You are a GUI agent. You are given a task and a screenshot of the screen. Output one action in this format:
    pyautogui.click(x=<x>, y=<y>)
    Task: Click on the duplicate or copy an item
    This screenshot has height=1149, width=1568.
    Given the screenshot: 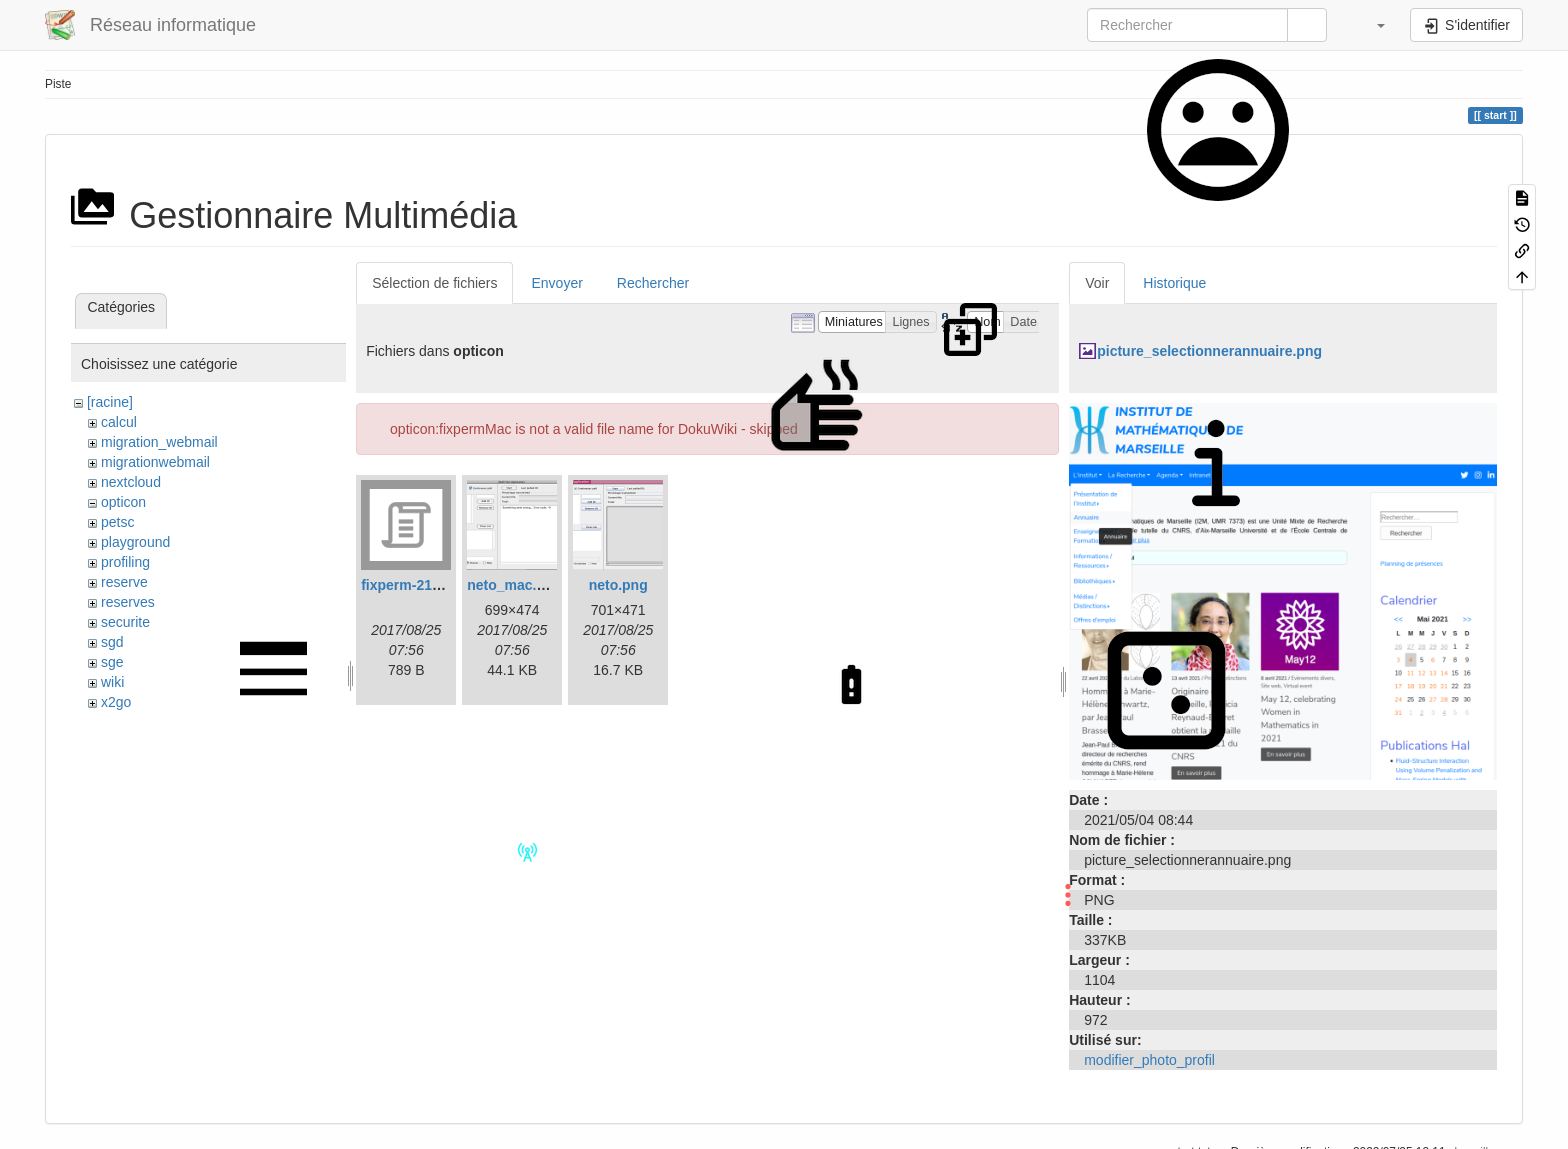 What is the action you would take?
    pyautogui.click(x=970, y=329)
    